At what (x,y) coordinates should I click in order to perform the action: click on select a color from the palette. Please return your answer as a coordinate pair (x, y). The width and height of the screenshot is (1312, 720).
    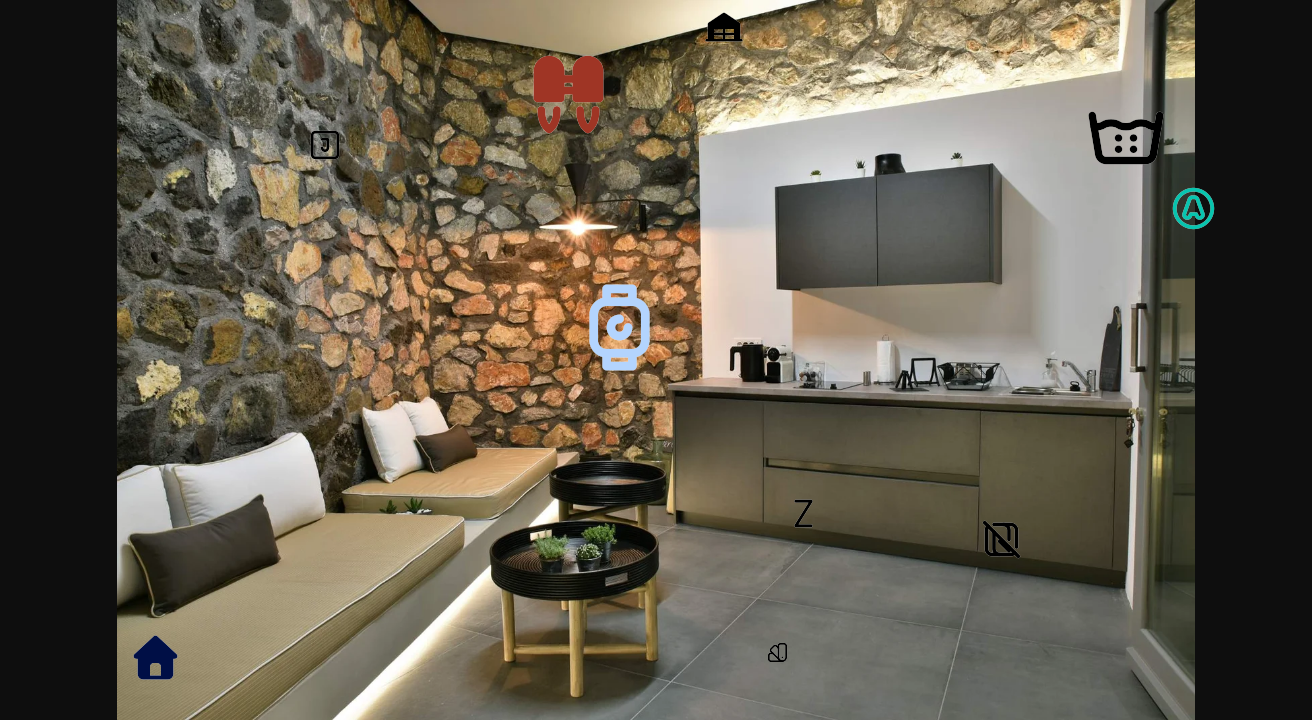
    Looking at the image, I should click on (777, 652).